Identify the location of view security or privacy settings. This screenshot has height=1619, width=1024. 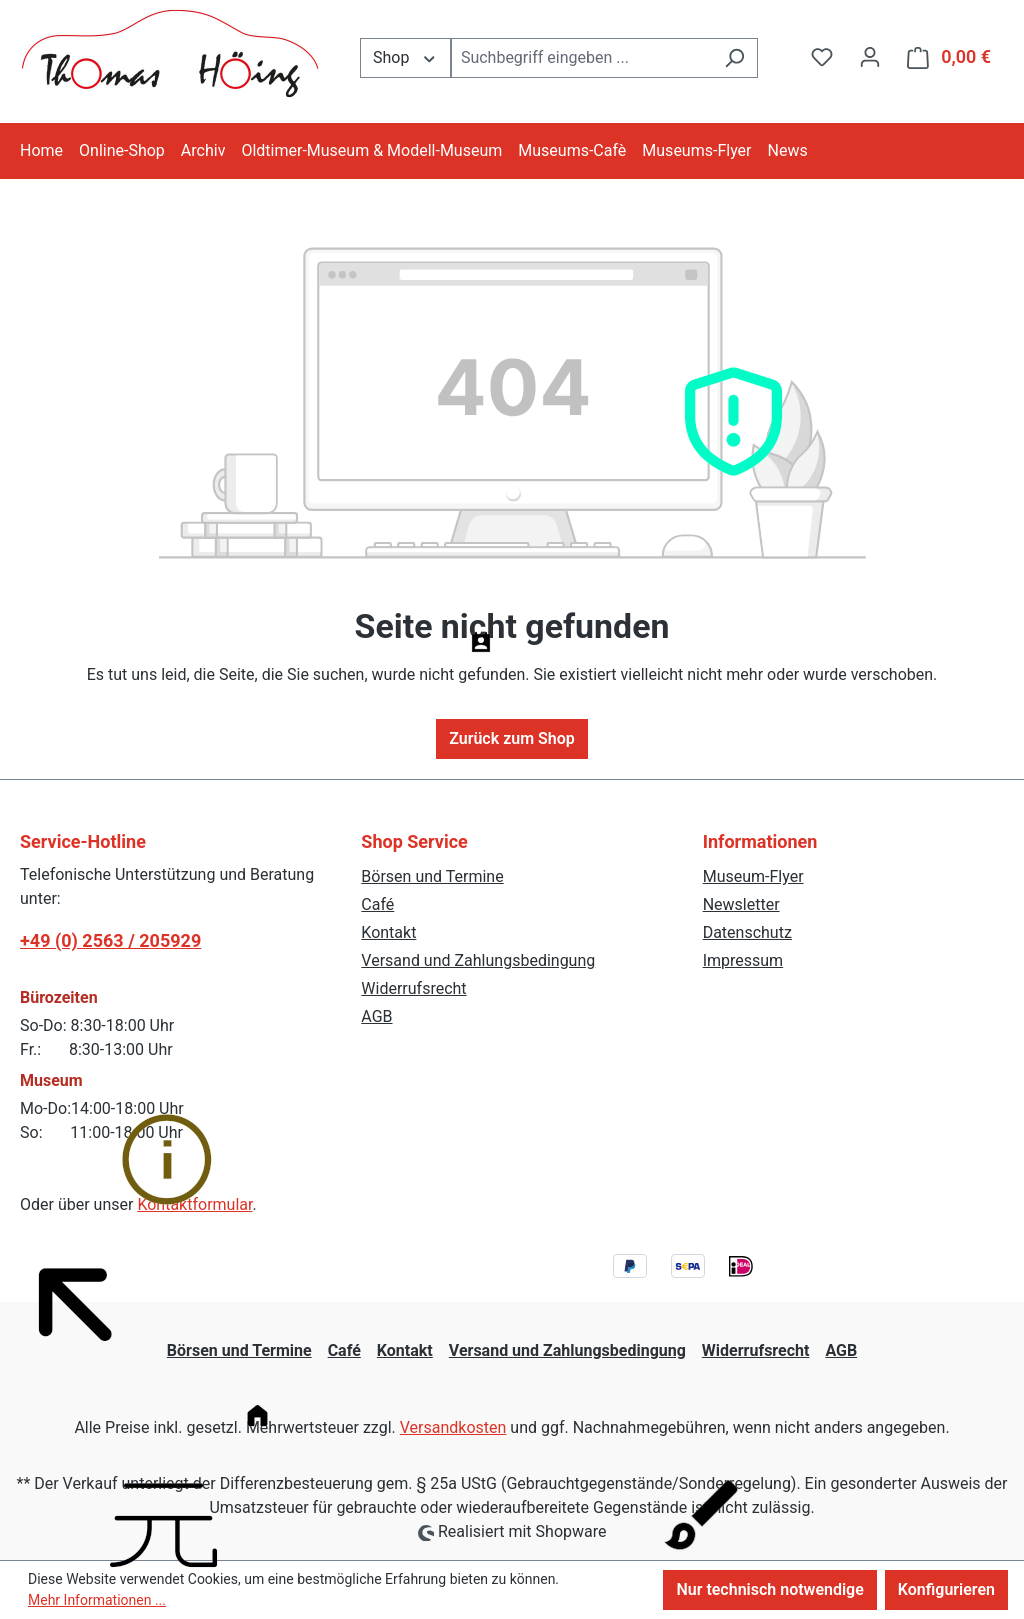
(733, 422).